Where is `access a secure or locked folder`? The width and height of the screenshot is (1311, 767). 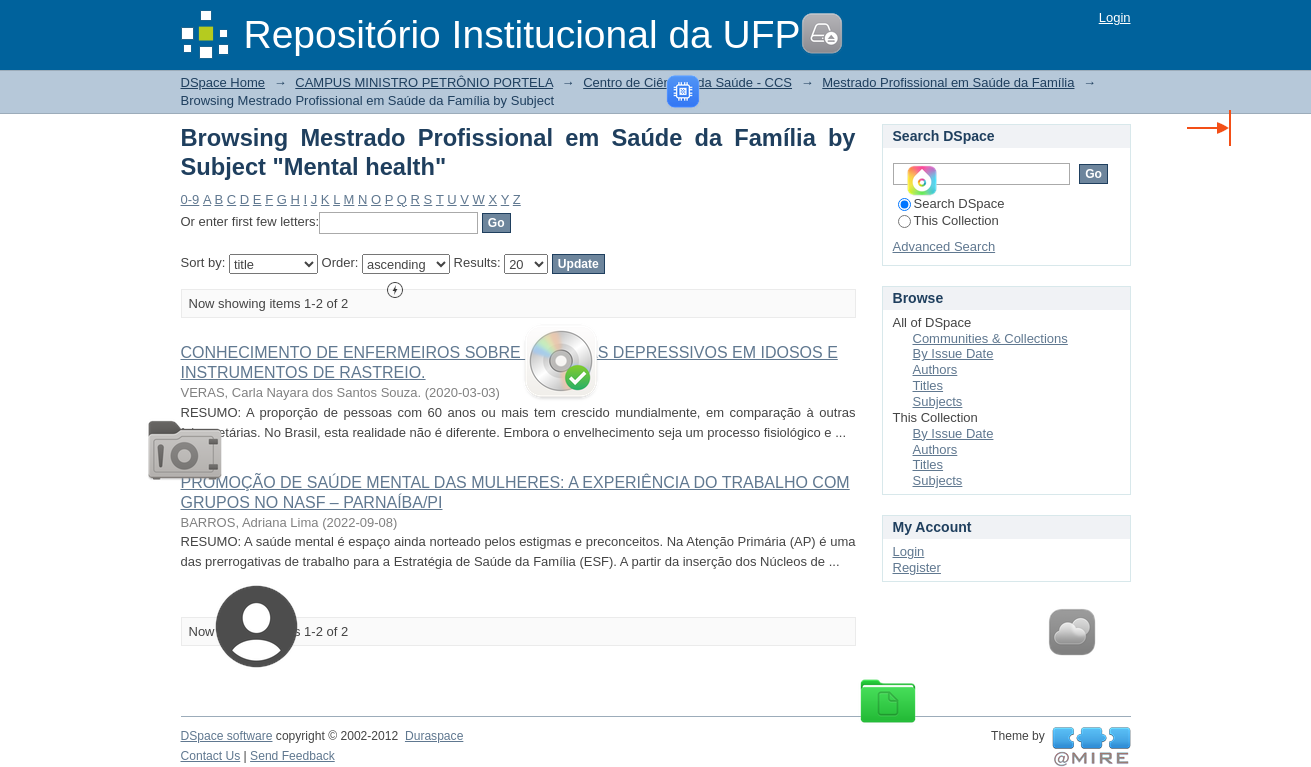
access a secure or locked folder is located at coordinates (184, 451).